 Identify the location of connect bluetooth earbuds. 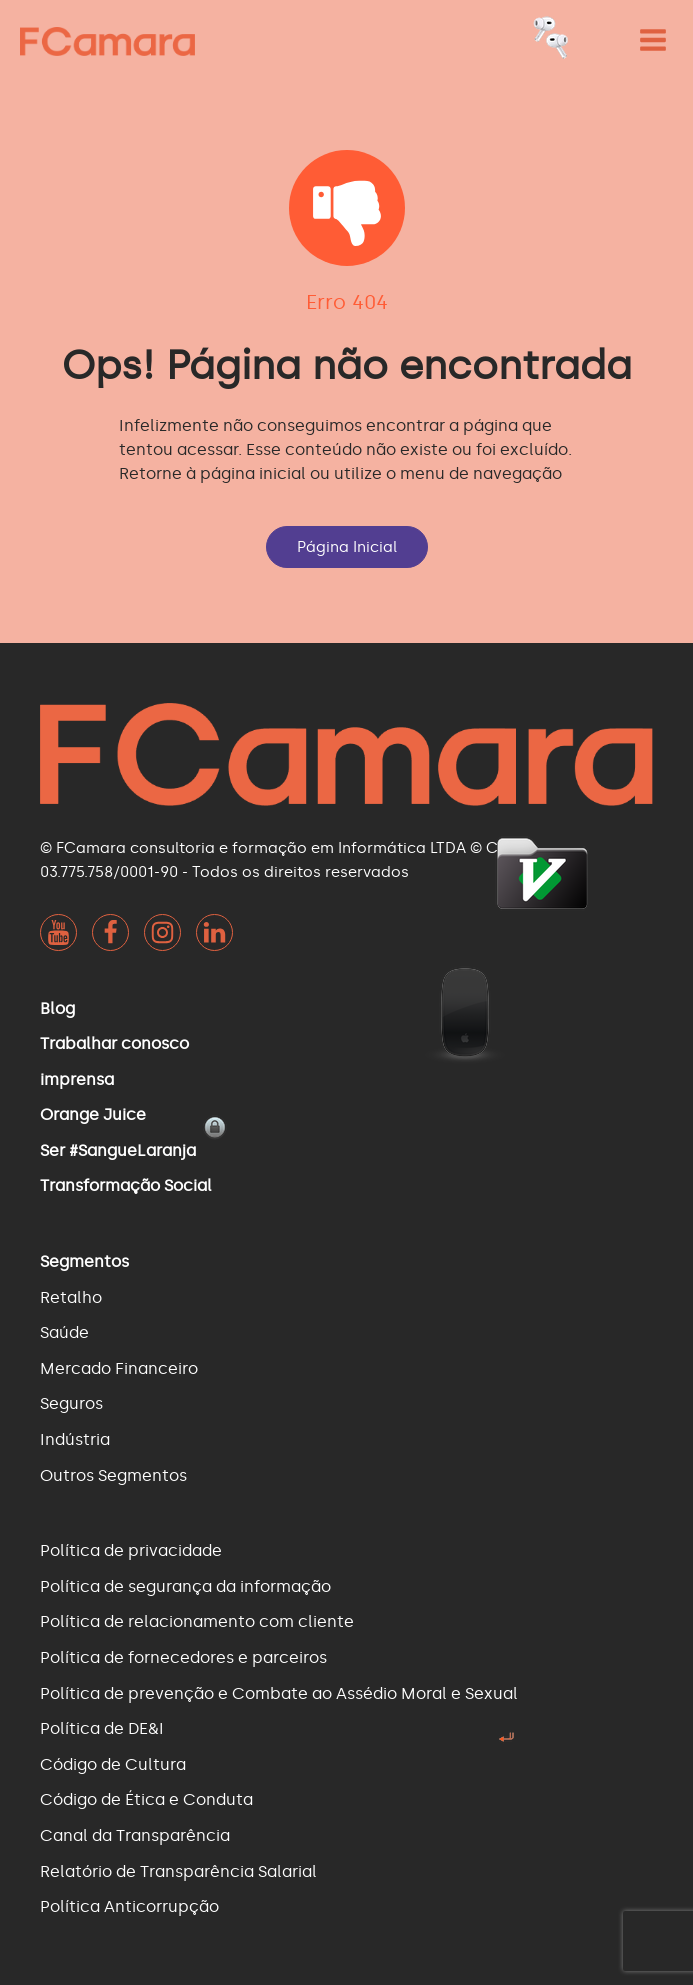
(550, 37).